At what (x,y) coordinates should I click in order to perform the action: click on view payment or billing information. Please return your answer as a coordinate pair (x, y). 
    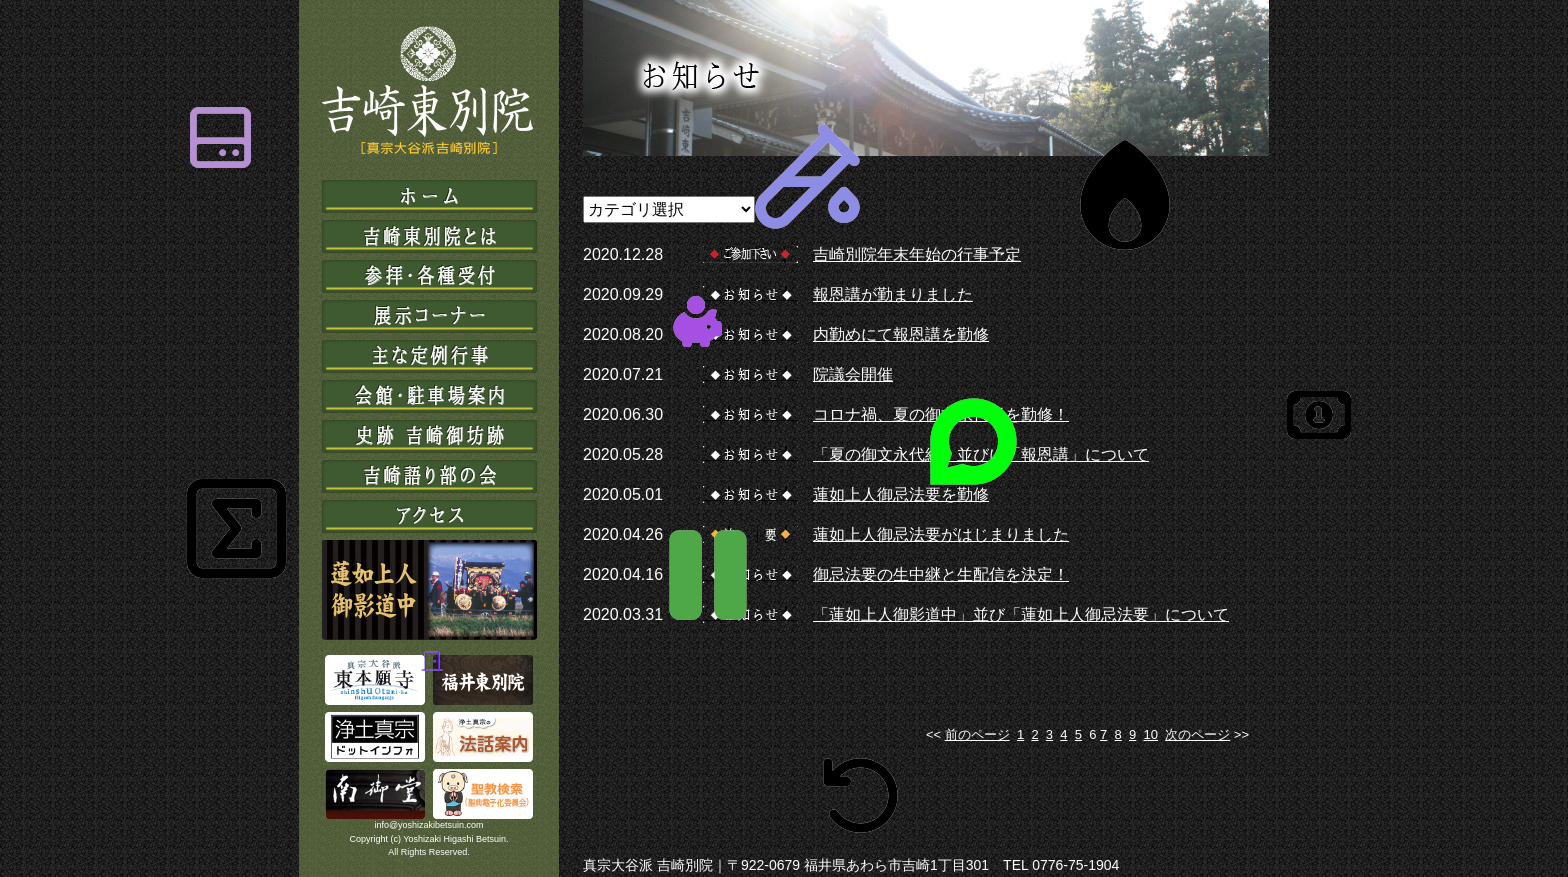
    Looking at the image, I should click on (1319, 415).